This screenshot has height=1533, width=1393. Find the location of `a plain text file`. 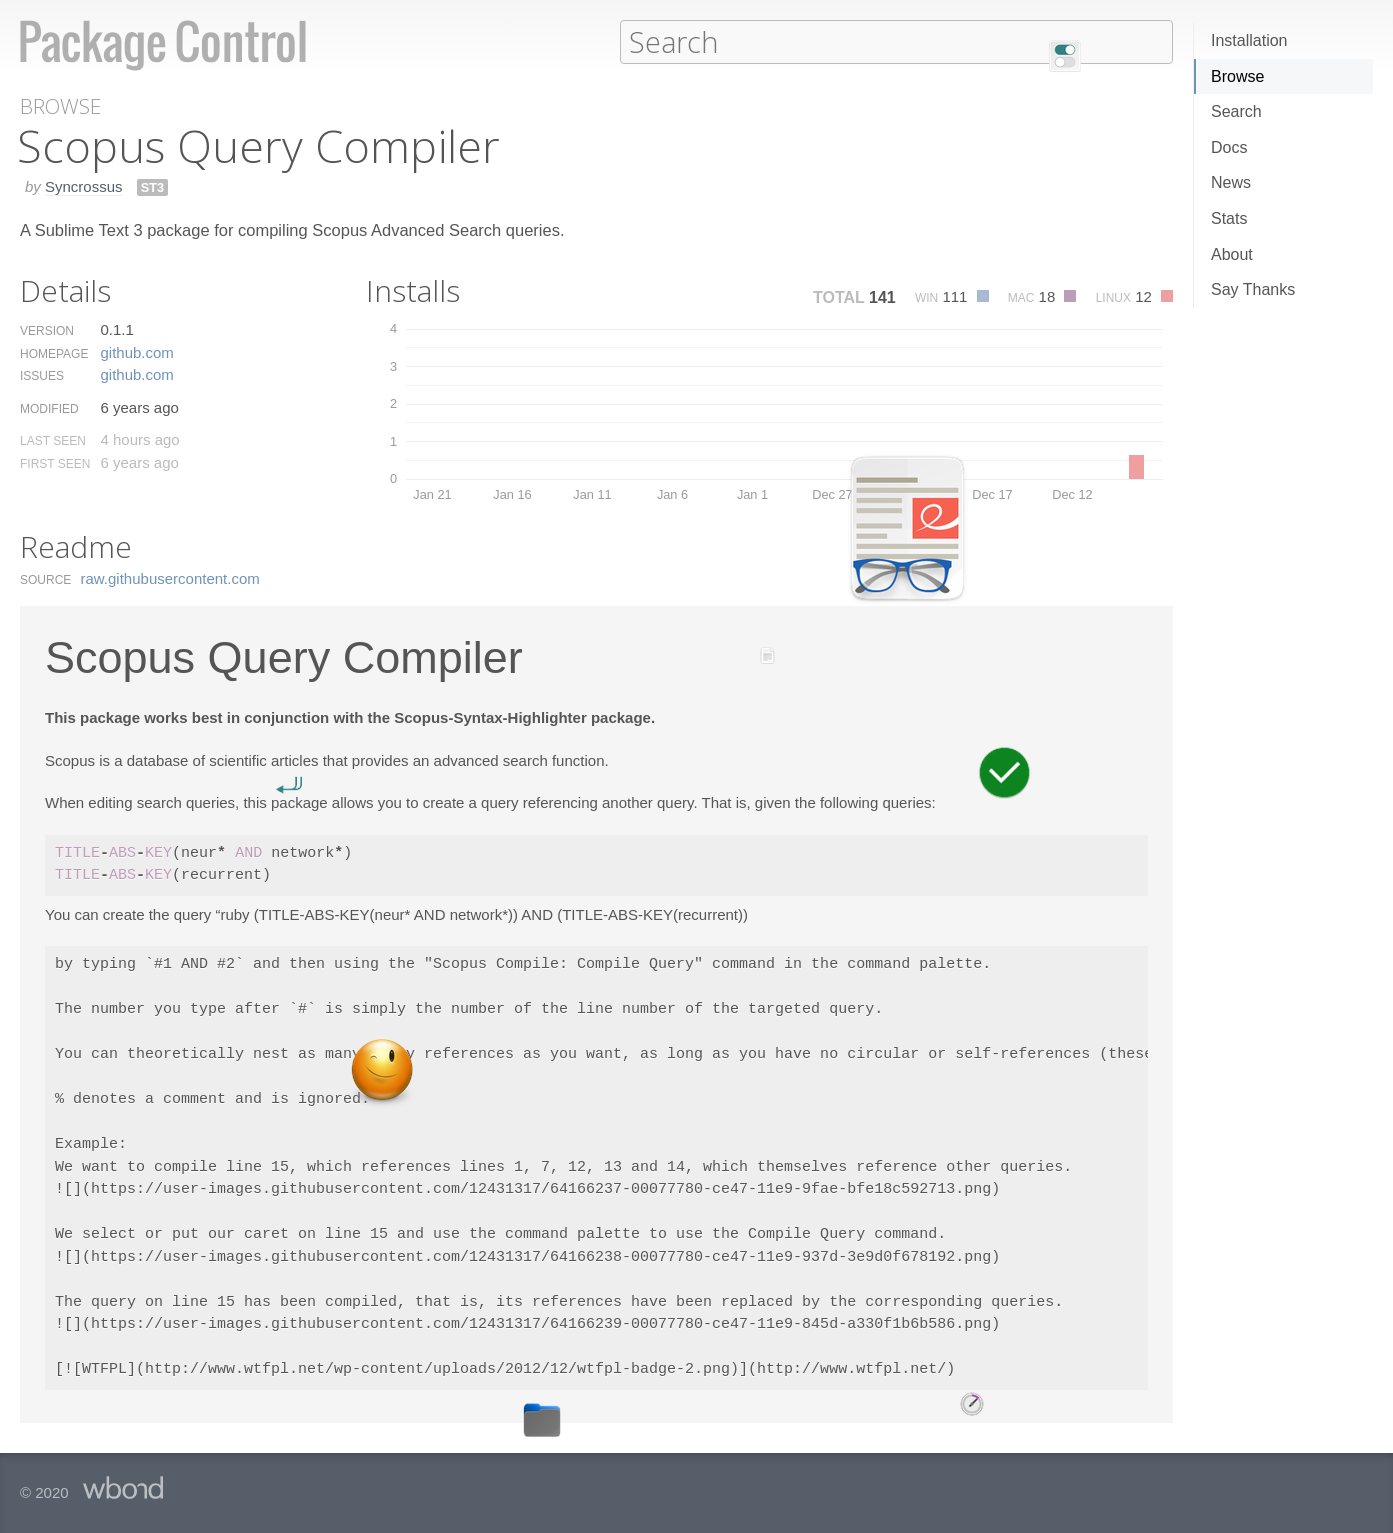

a plain text file is located at coordinates (767, 655).